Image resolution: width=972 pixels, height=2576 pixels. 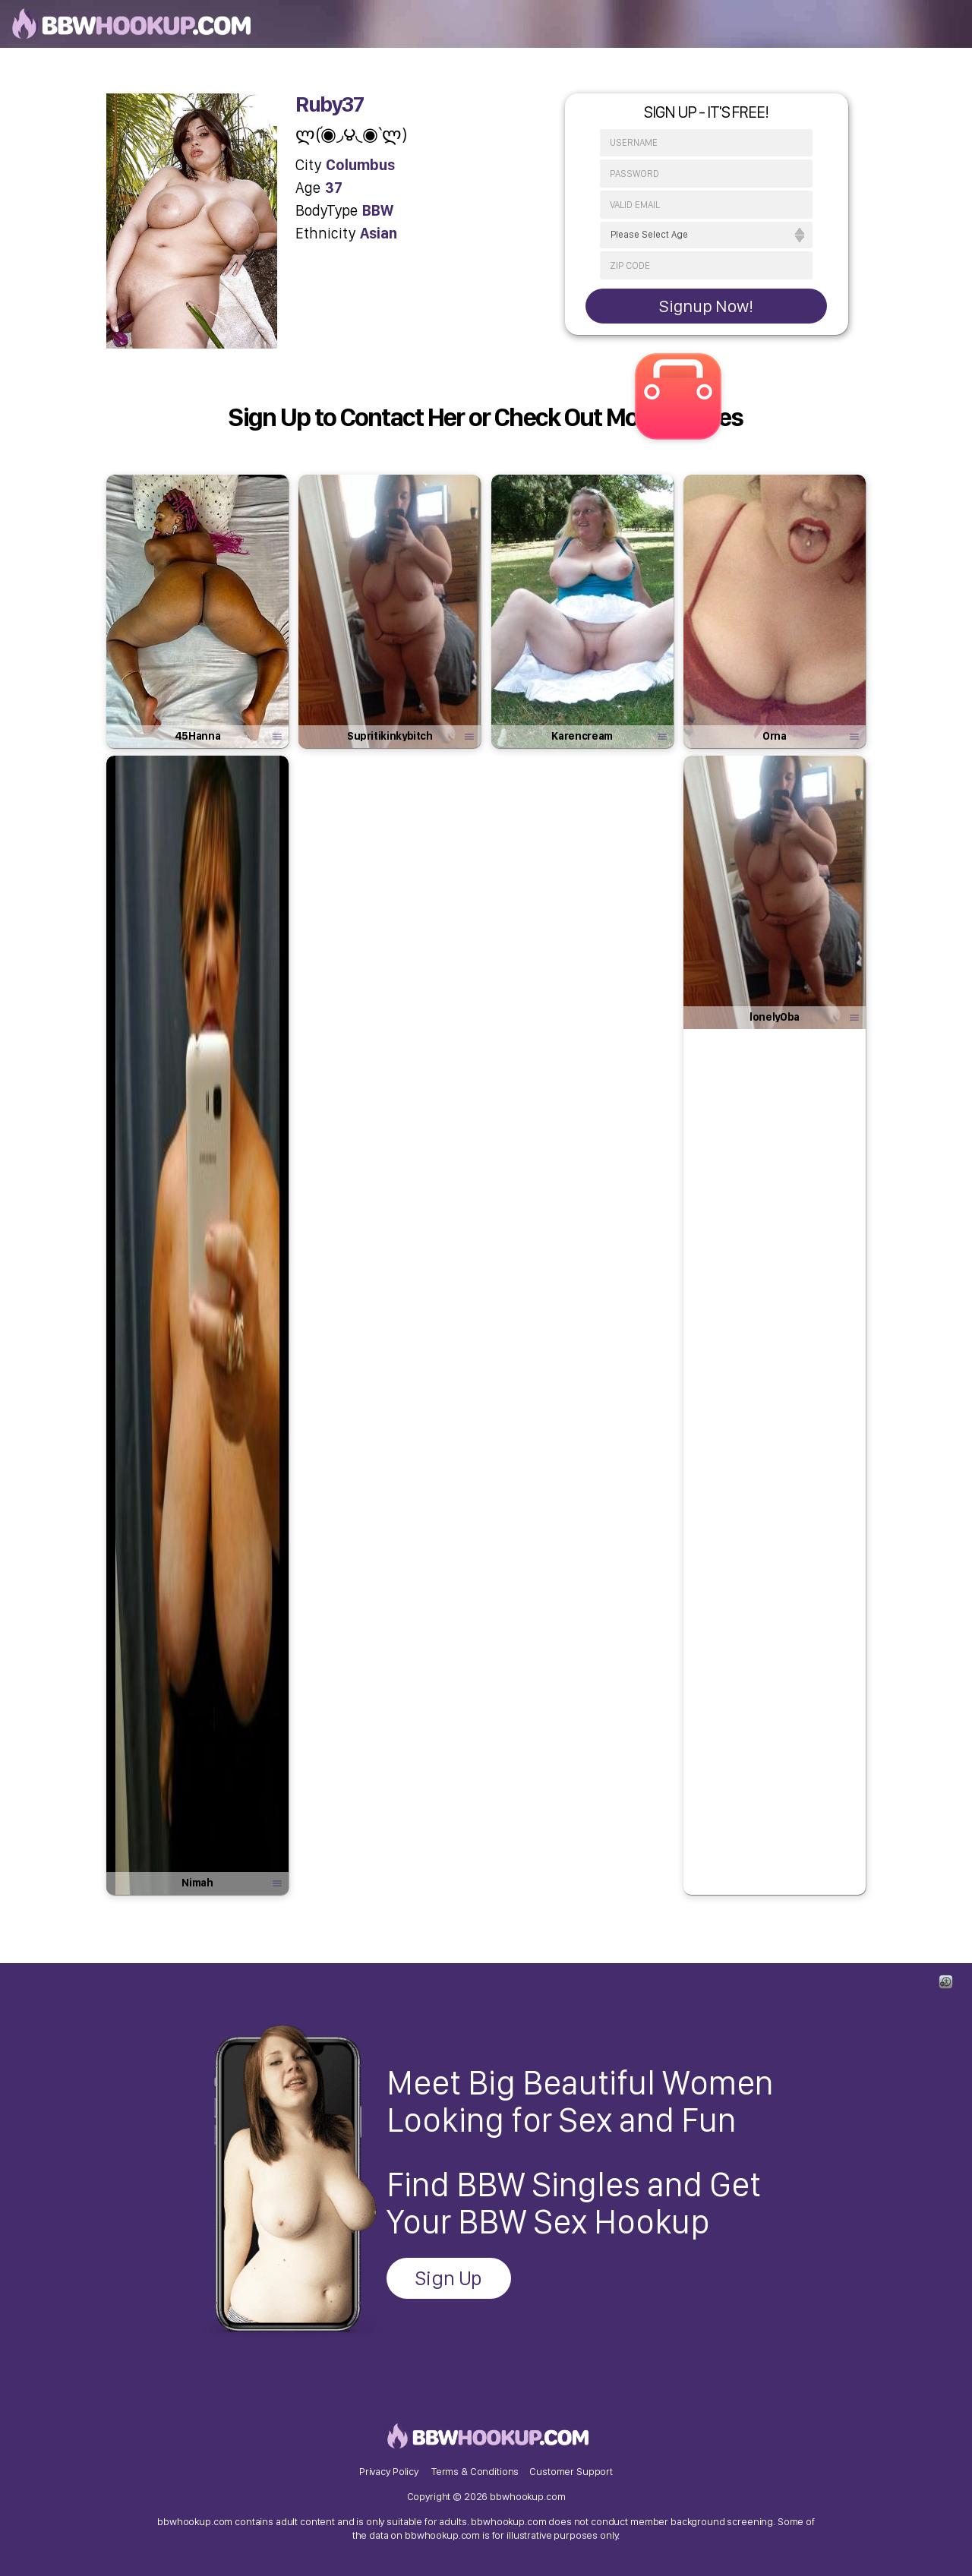 I want to click on open the utilities folder, so click(x=678, y=398).